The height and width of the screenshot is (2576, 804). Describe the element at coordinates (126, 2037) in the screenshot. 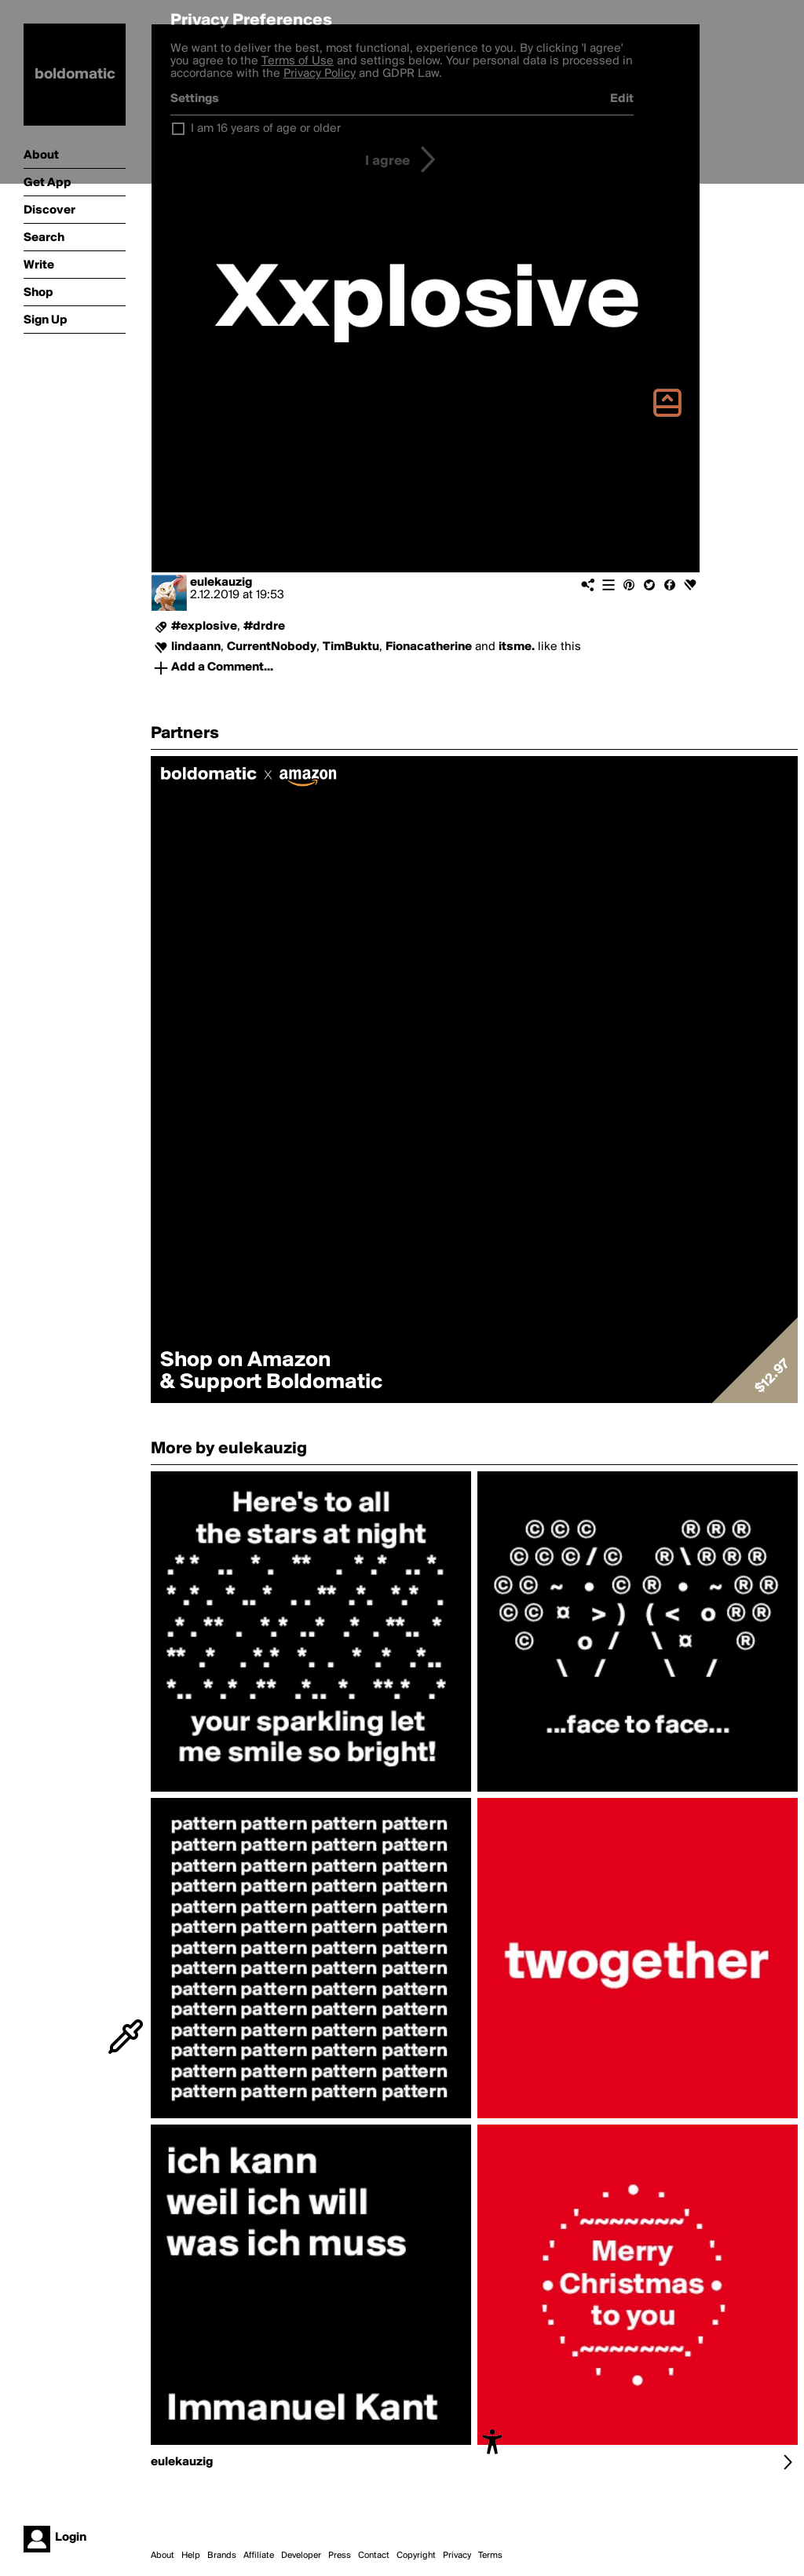

I see `select a color from the canvas` at that location.